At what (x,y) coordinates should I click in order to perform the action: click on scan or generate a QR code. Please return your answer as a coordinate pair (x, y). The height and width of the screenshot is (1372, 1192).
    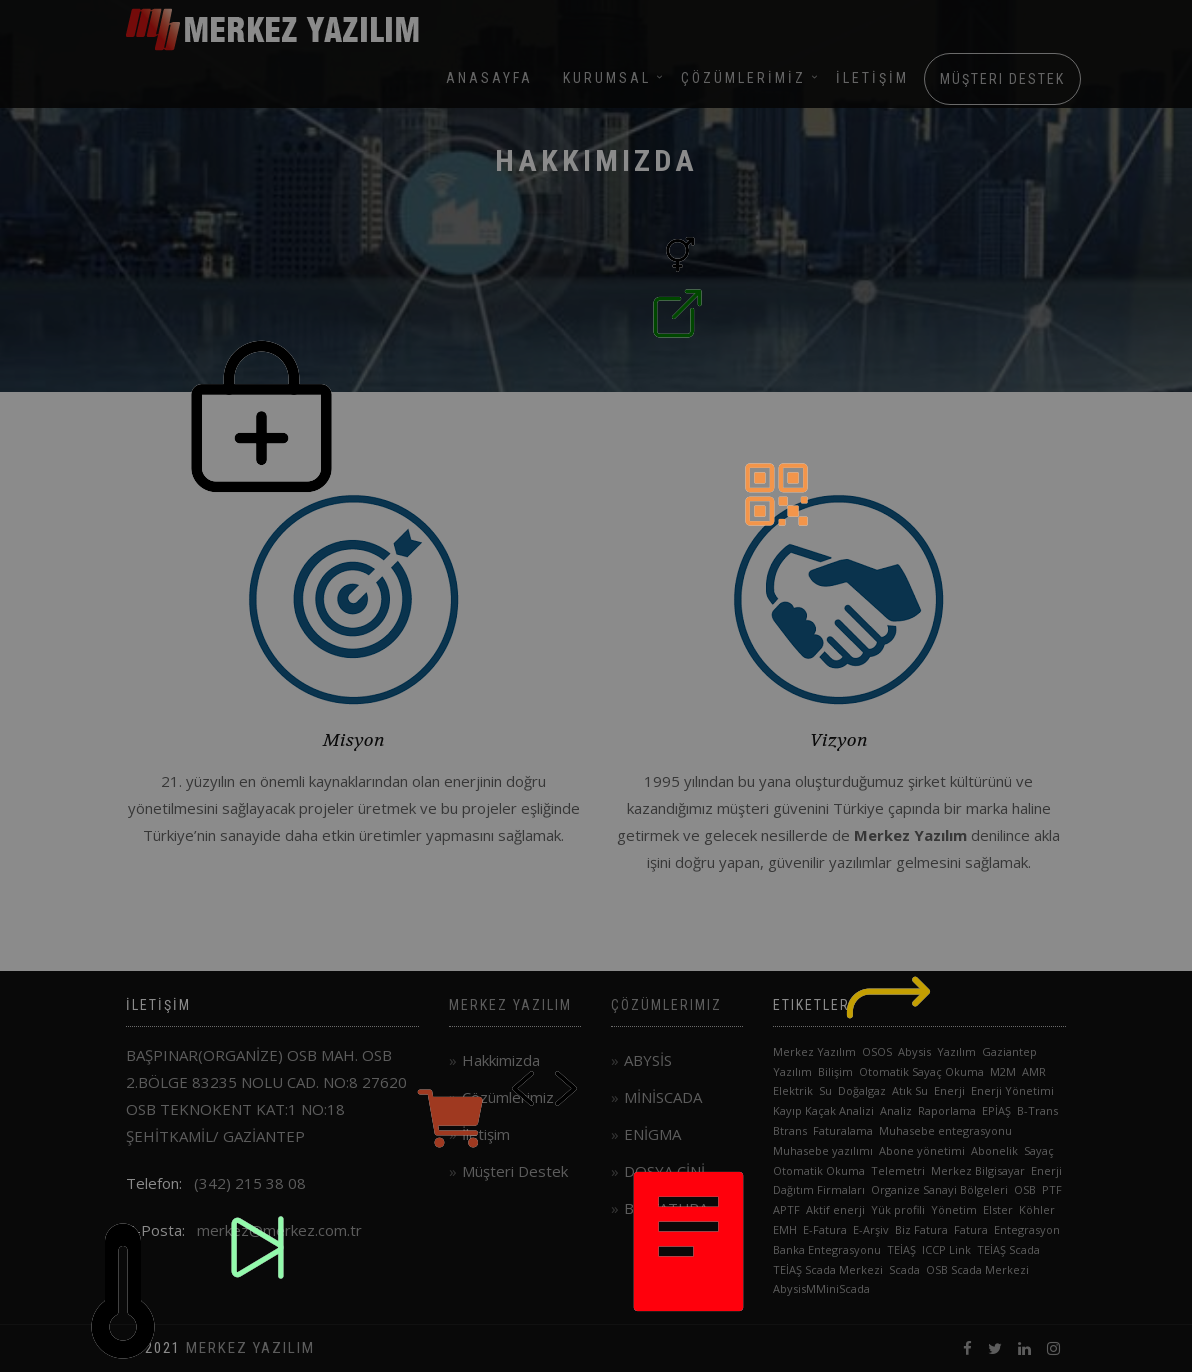
    Looking at the image, I should click on (776, 494).